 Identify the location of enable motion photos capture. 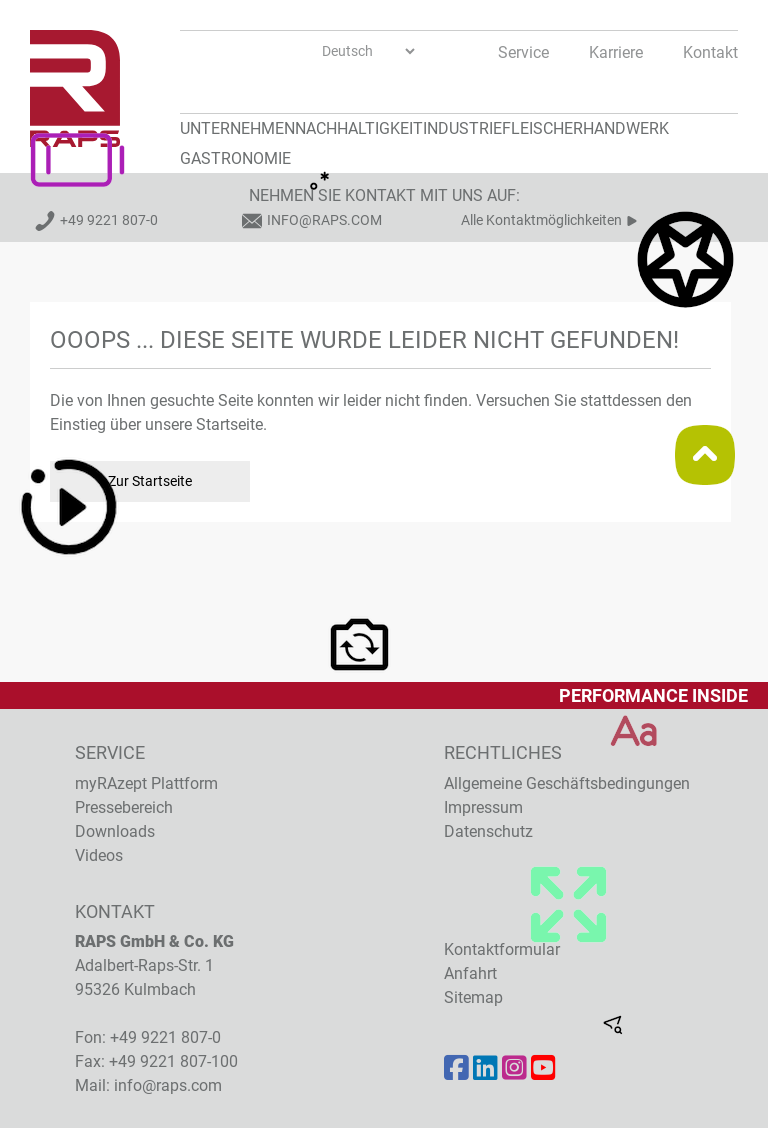
(69, 507).